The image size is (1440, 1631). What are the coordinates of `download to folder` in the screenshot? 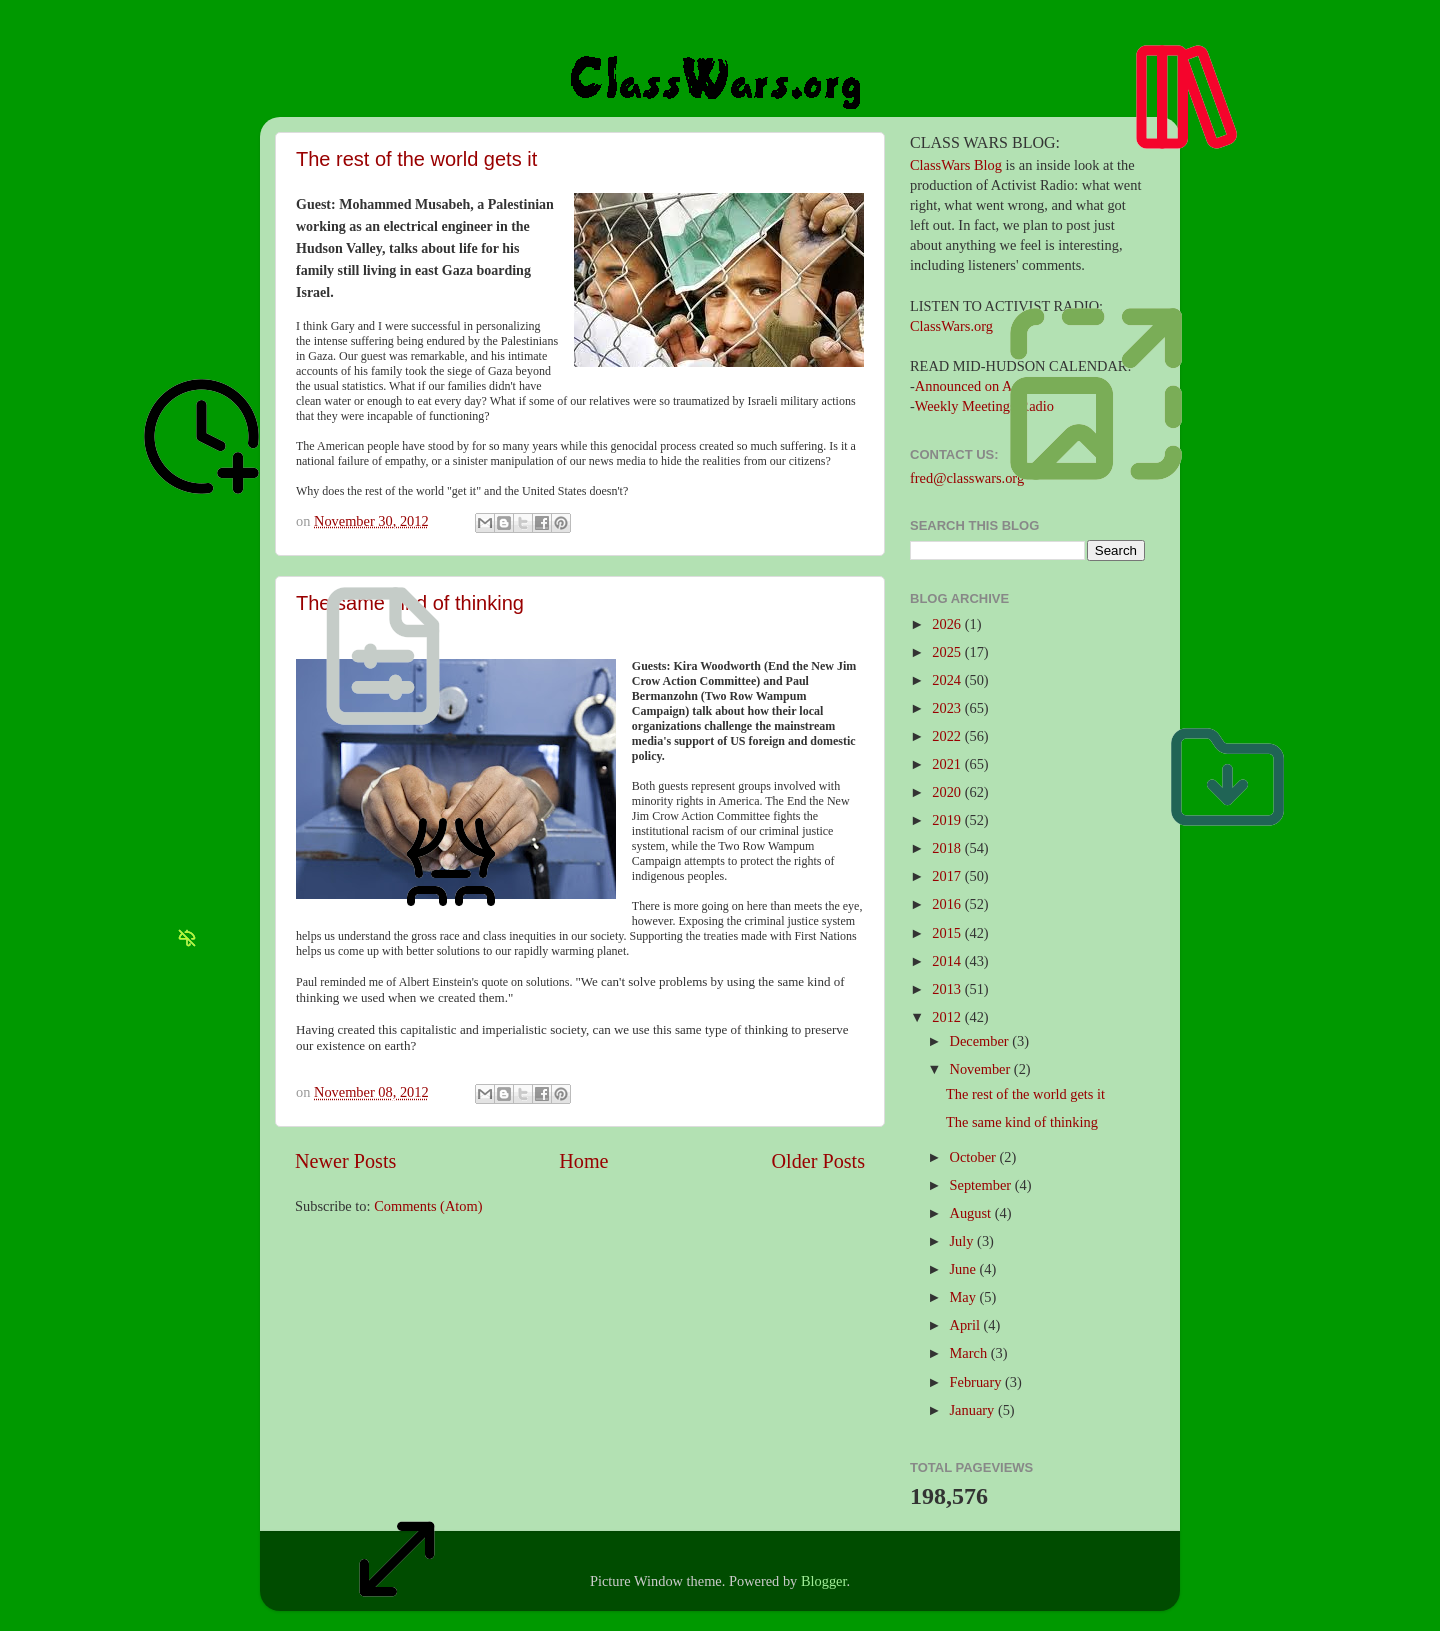 It's located at (1227, 779).